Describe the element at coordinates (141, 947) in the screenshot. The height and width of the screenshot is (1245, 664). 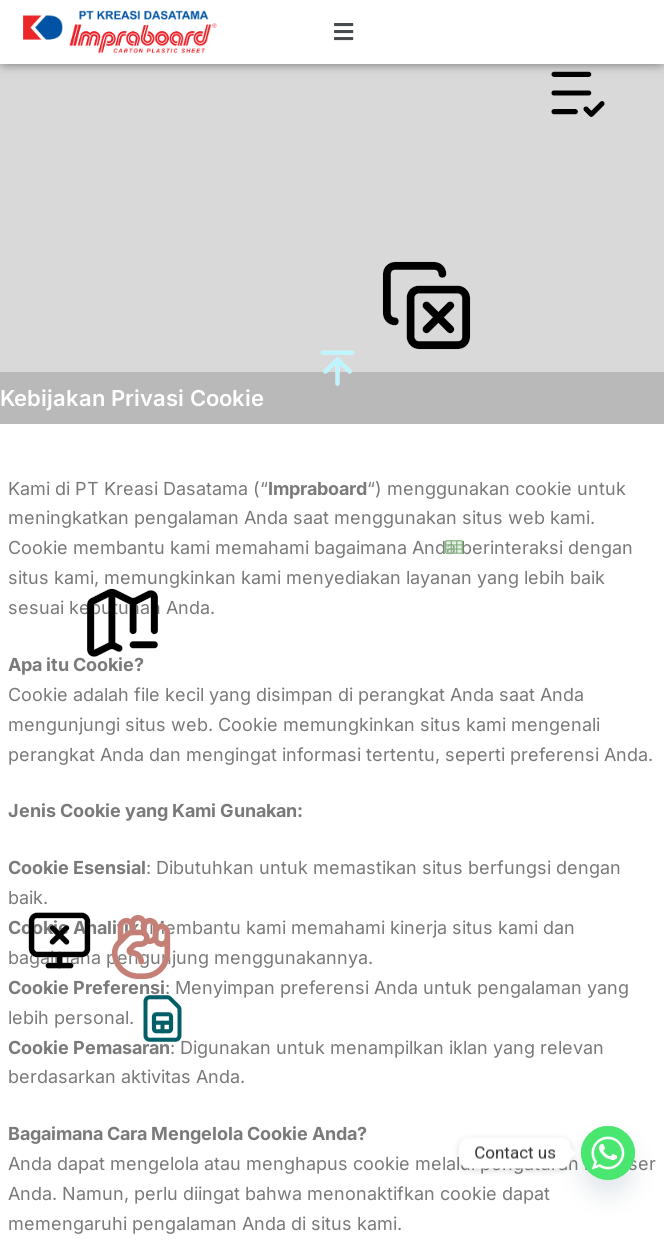
I see `indicate solidarity or support` at that location.